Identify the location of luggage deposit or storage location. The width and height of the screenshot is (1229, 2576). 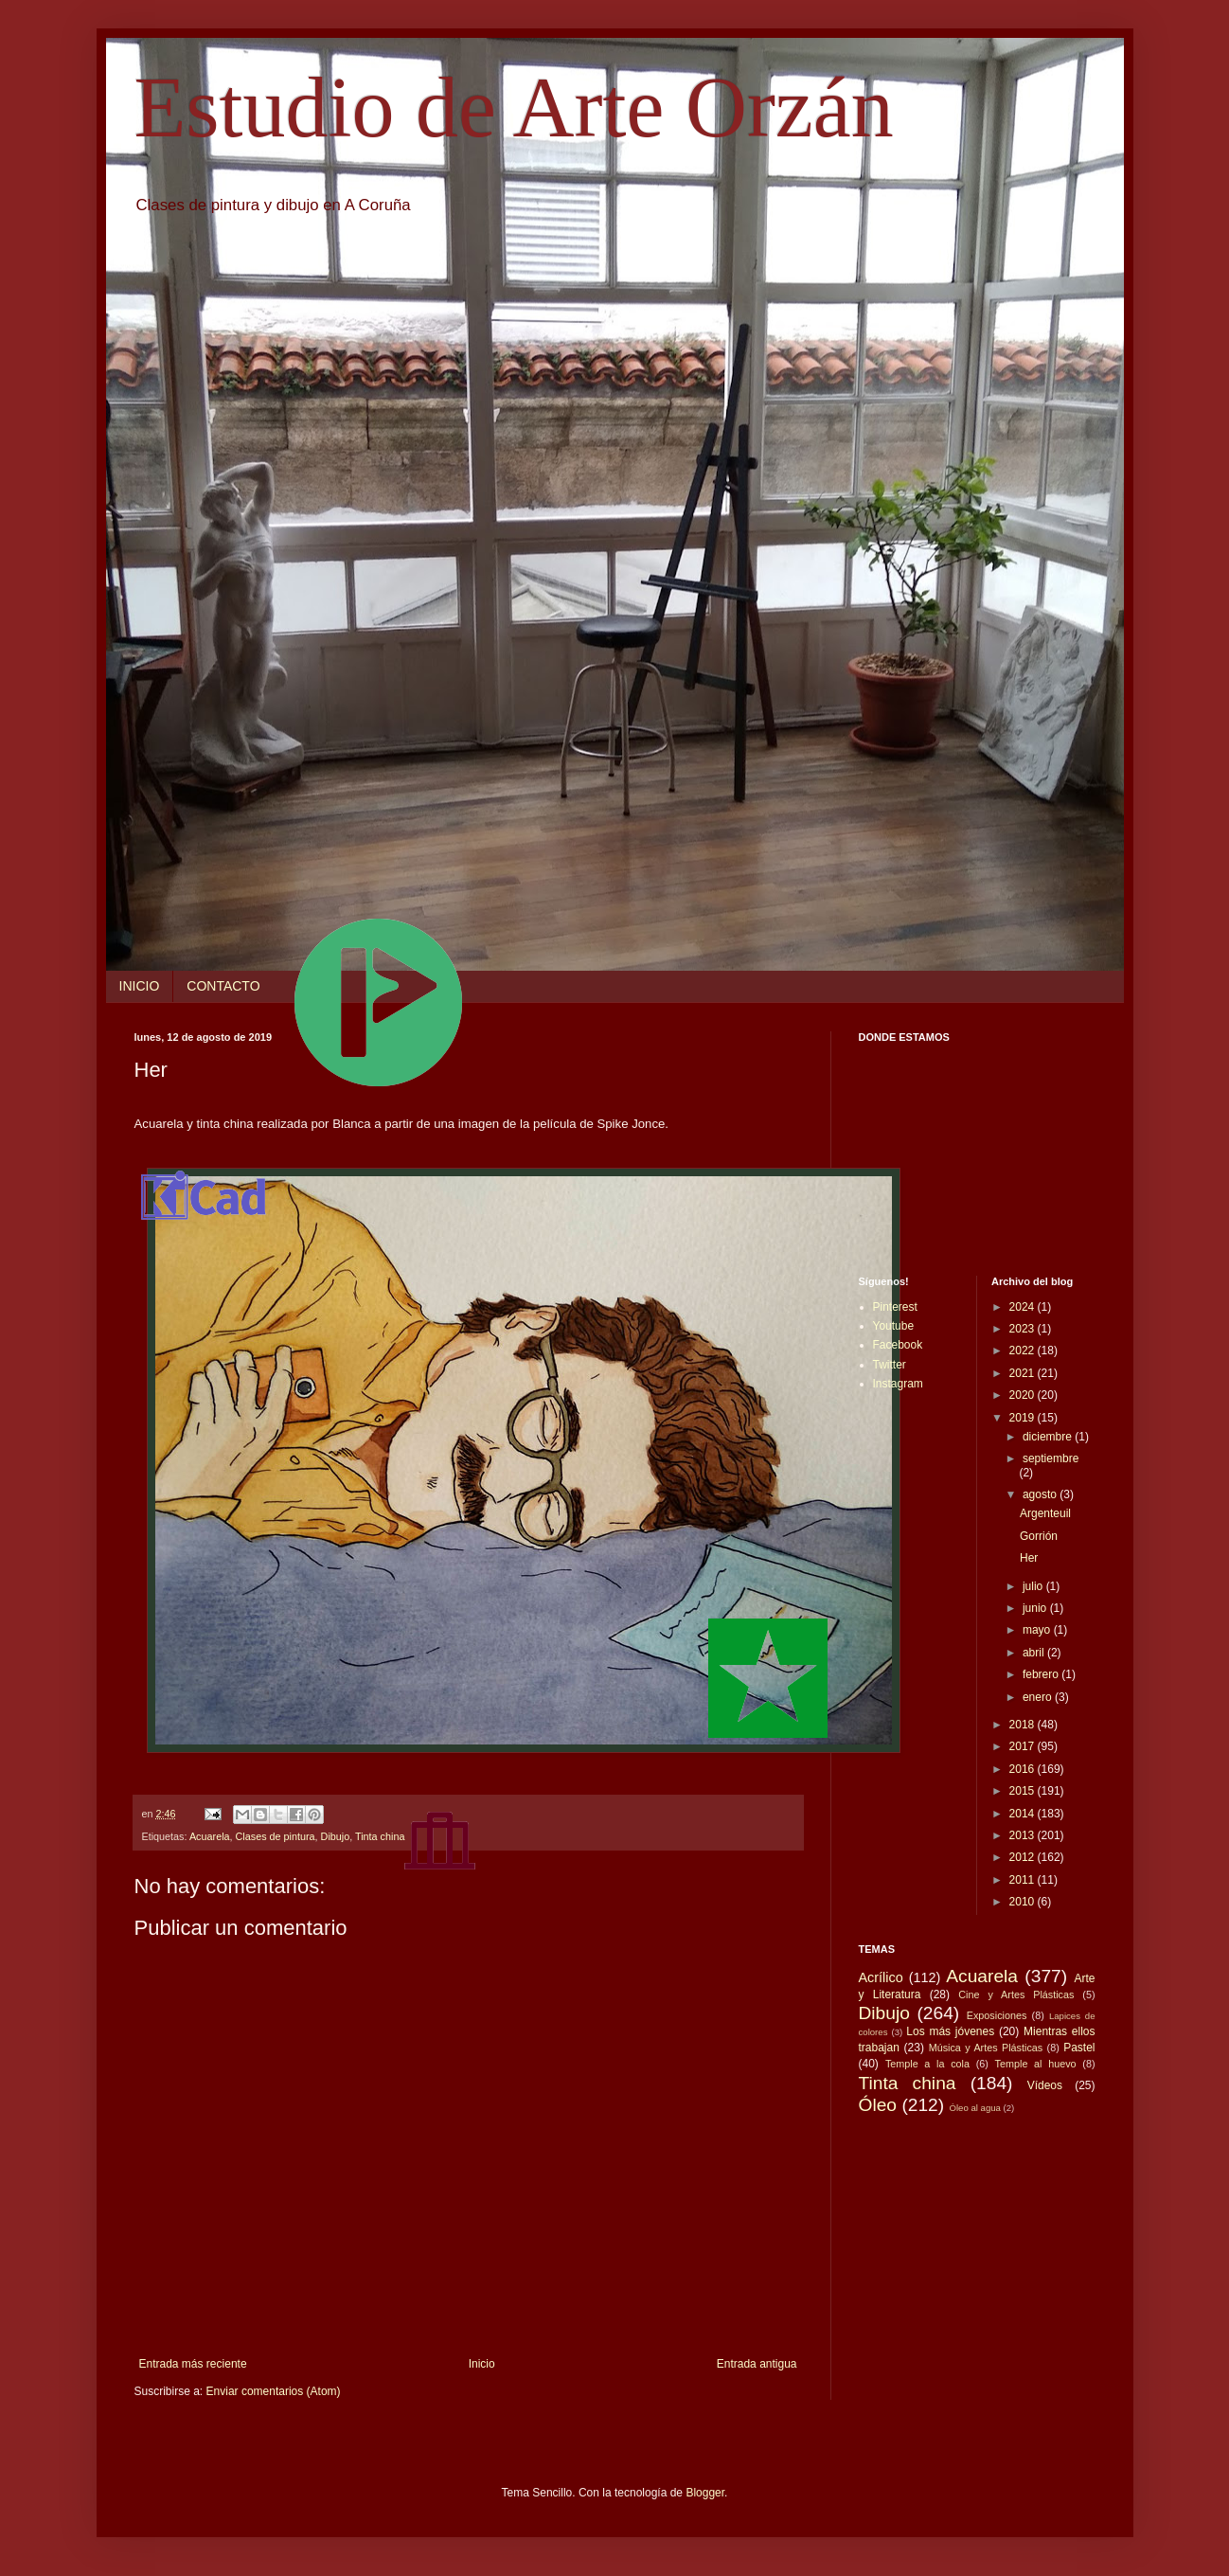
(439, 1840).